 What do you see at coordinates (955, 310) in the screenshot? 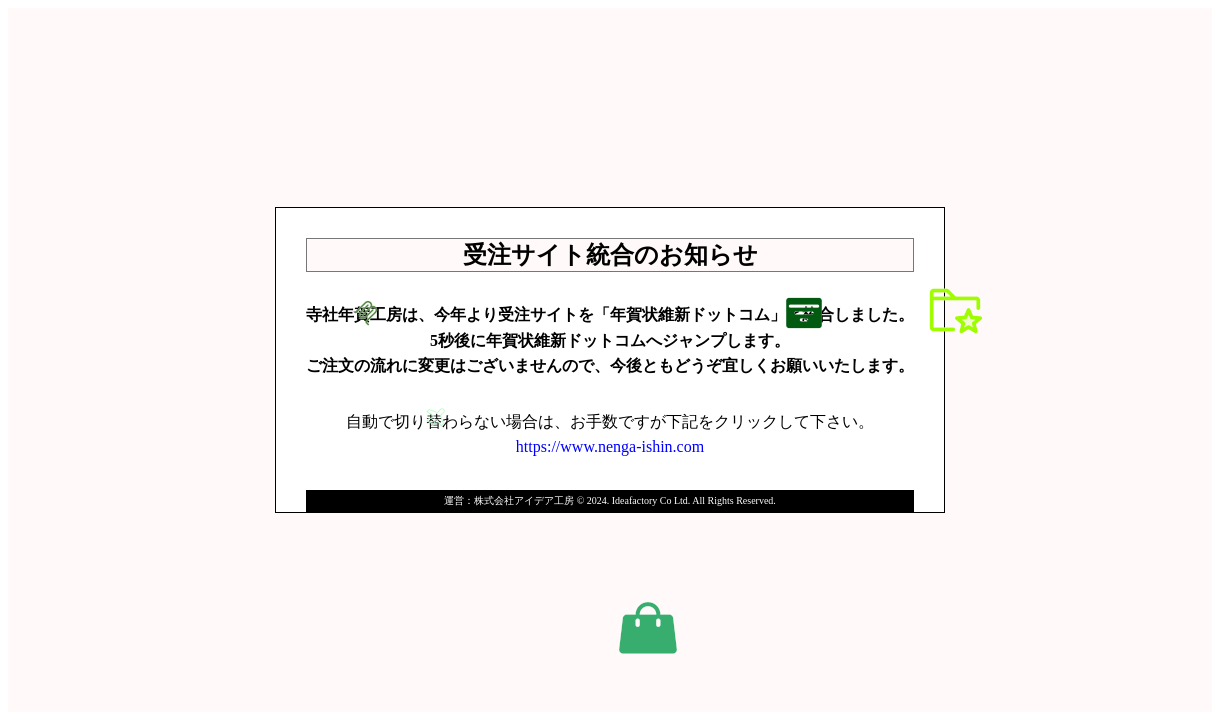
I see `access your starred or favorite folder` at bounding box center [955, 310].